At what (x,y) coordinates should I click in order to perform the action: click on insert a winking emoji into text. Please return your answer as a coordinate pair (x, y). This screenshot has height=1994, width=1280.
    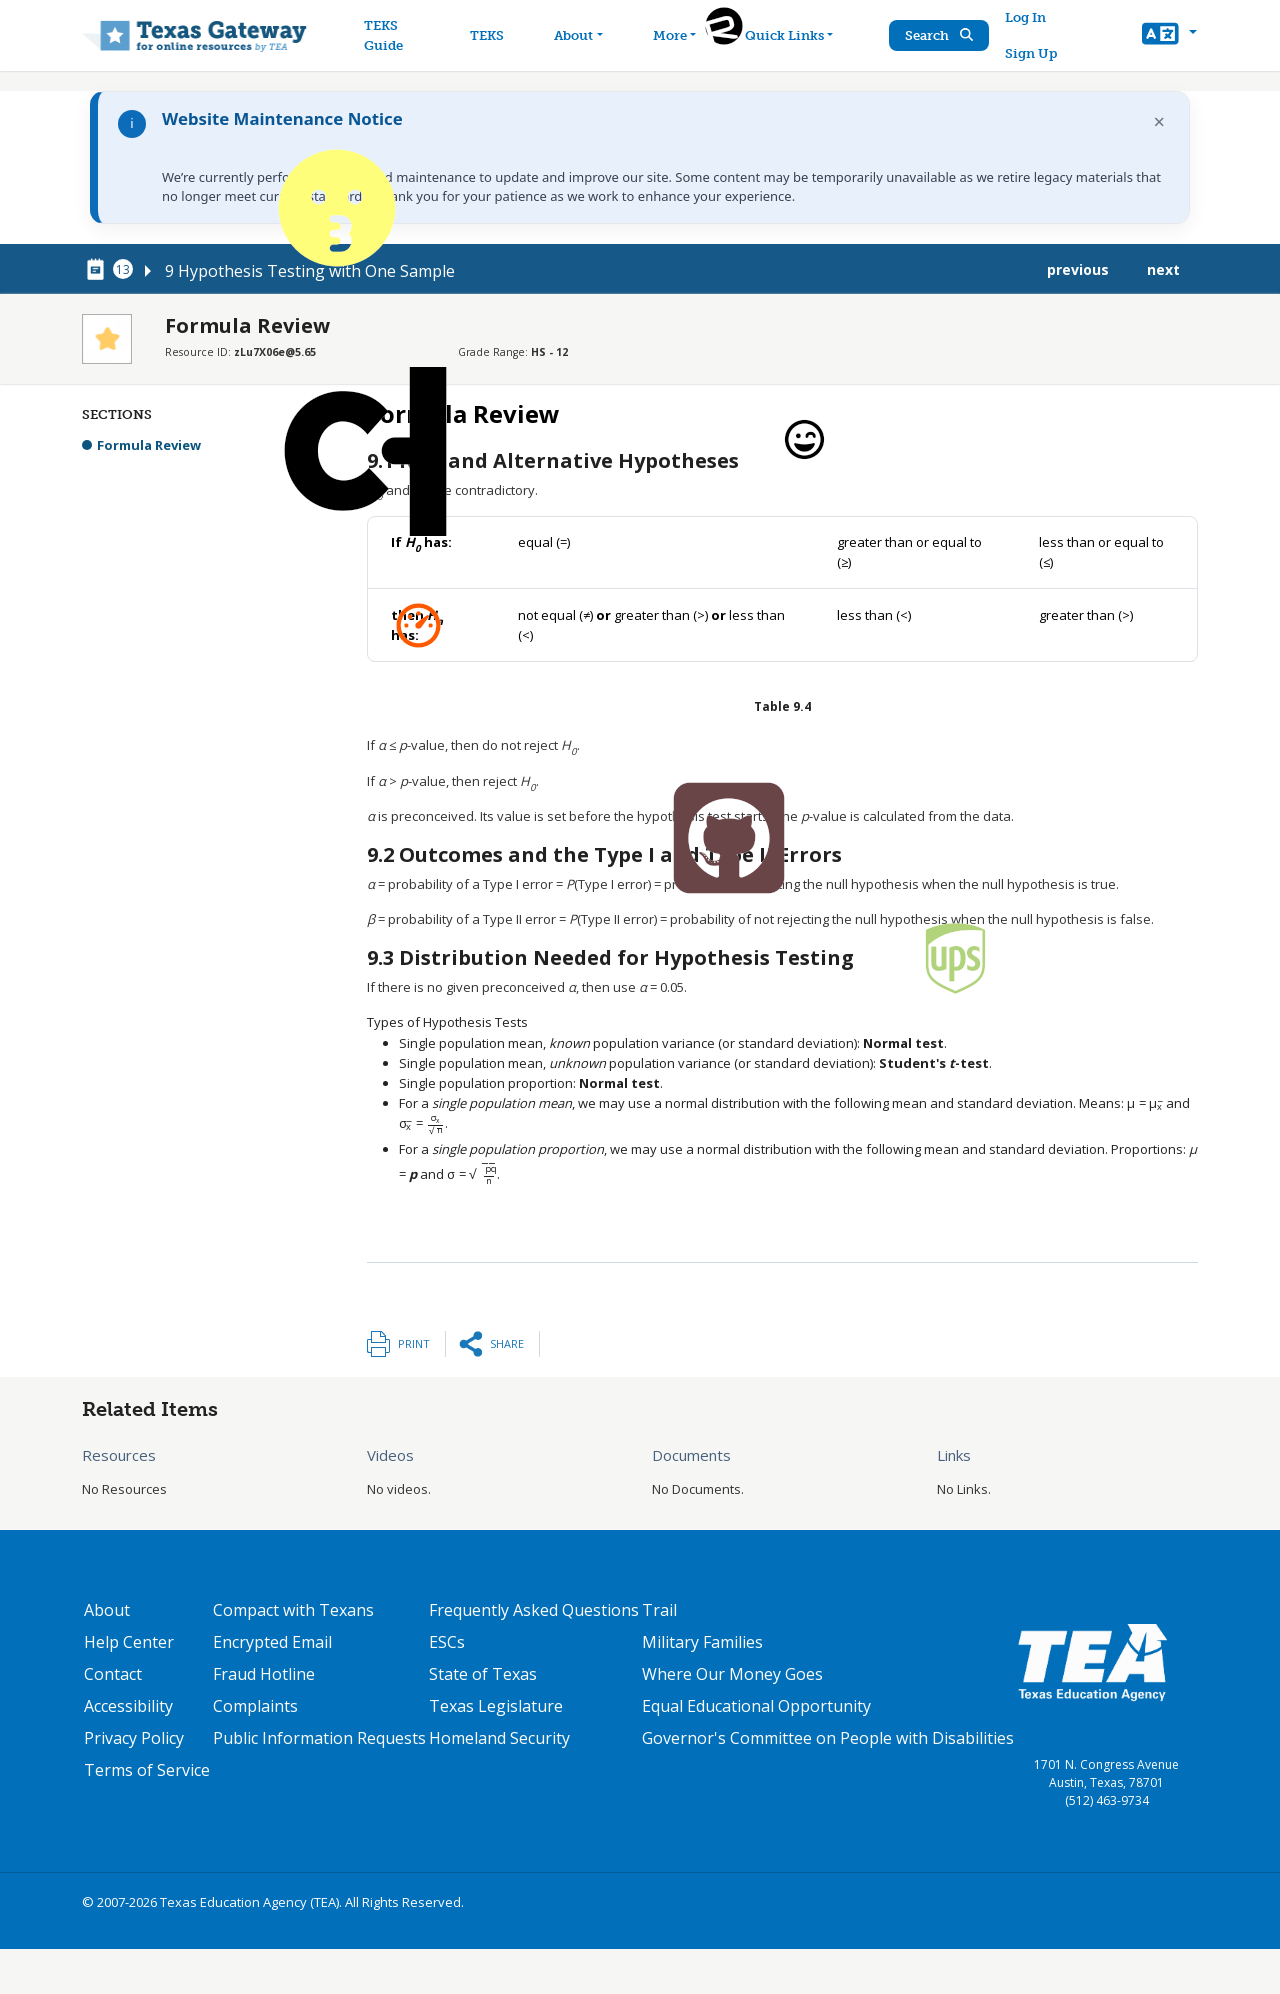
    Looking at the image, I should click on (804, 439).